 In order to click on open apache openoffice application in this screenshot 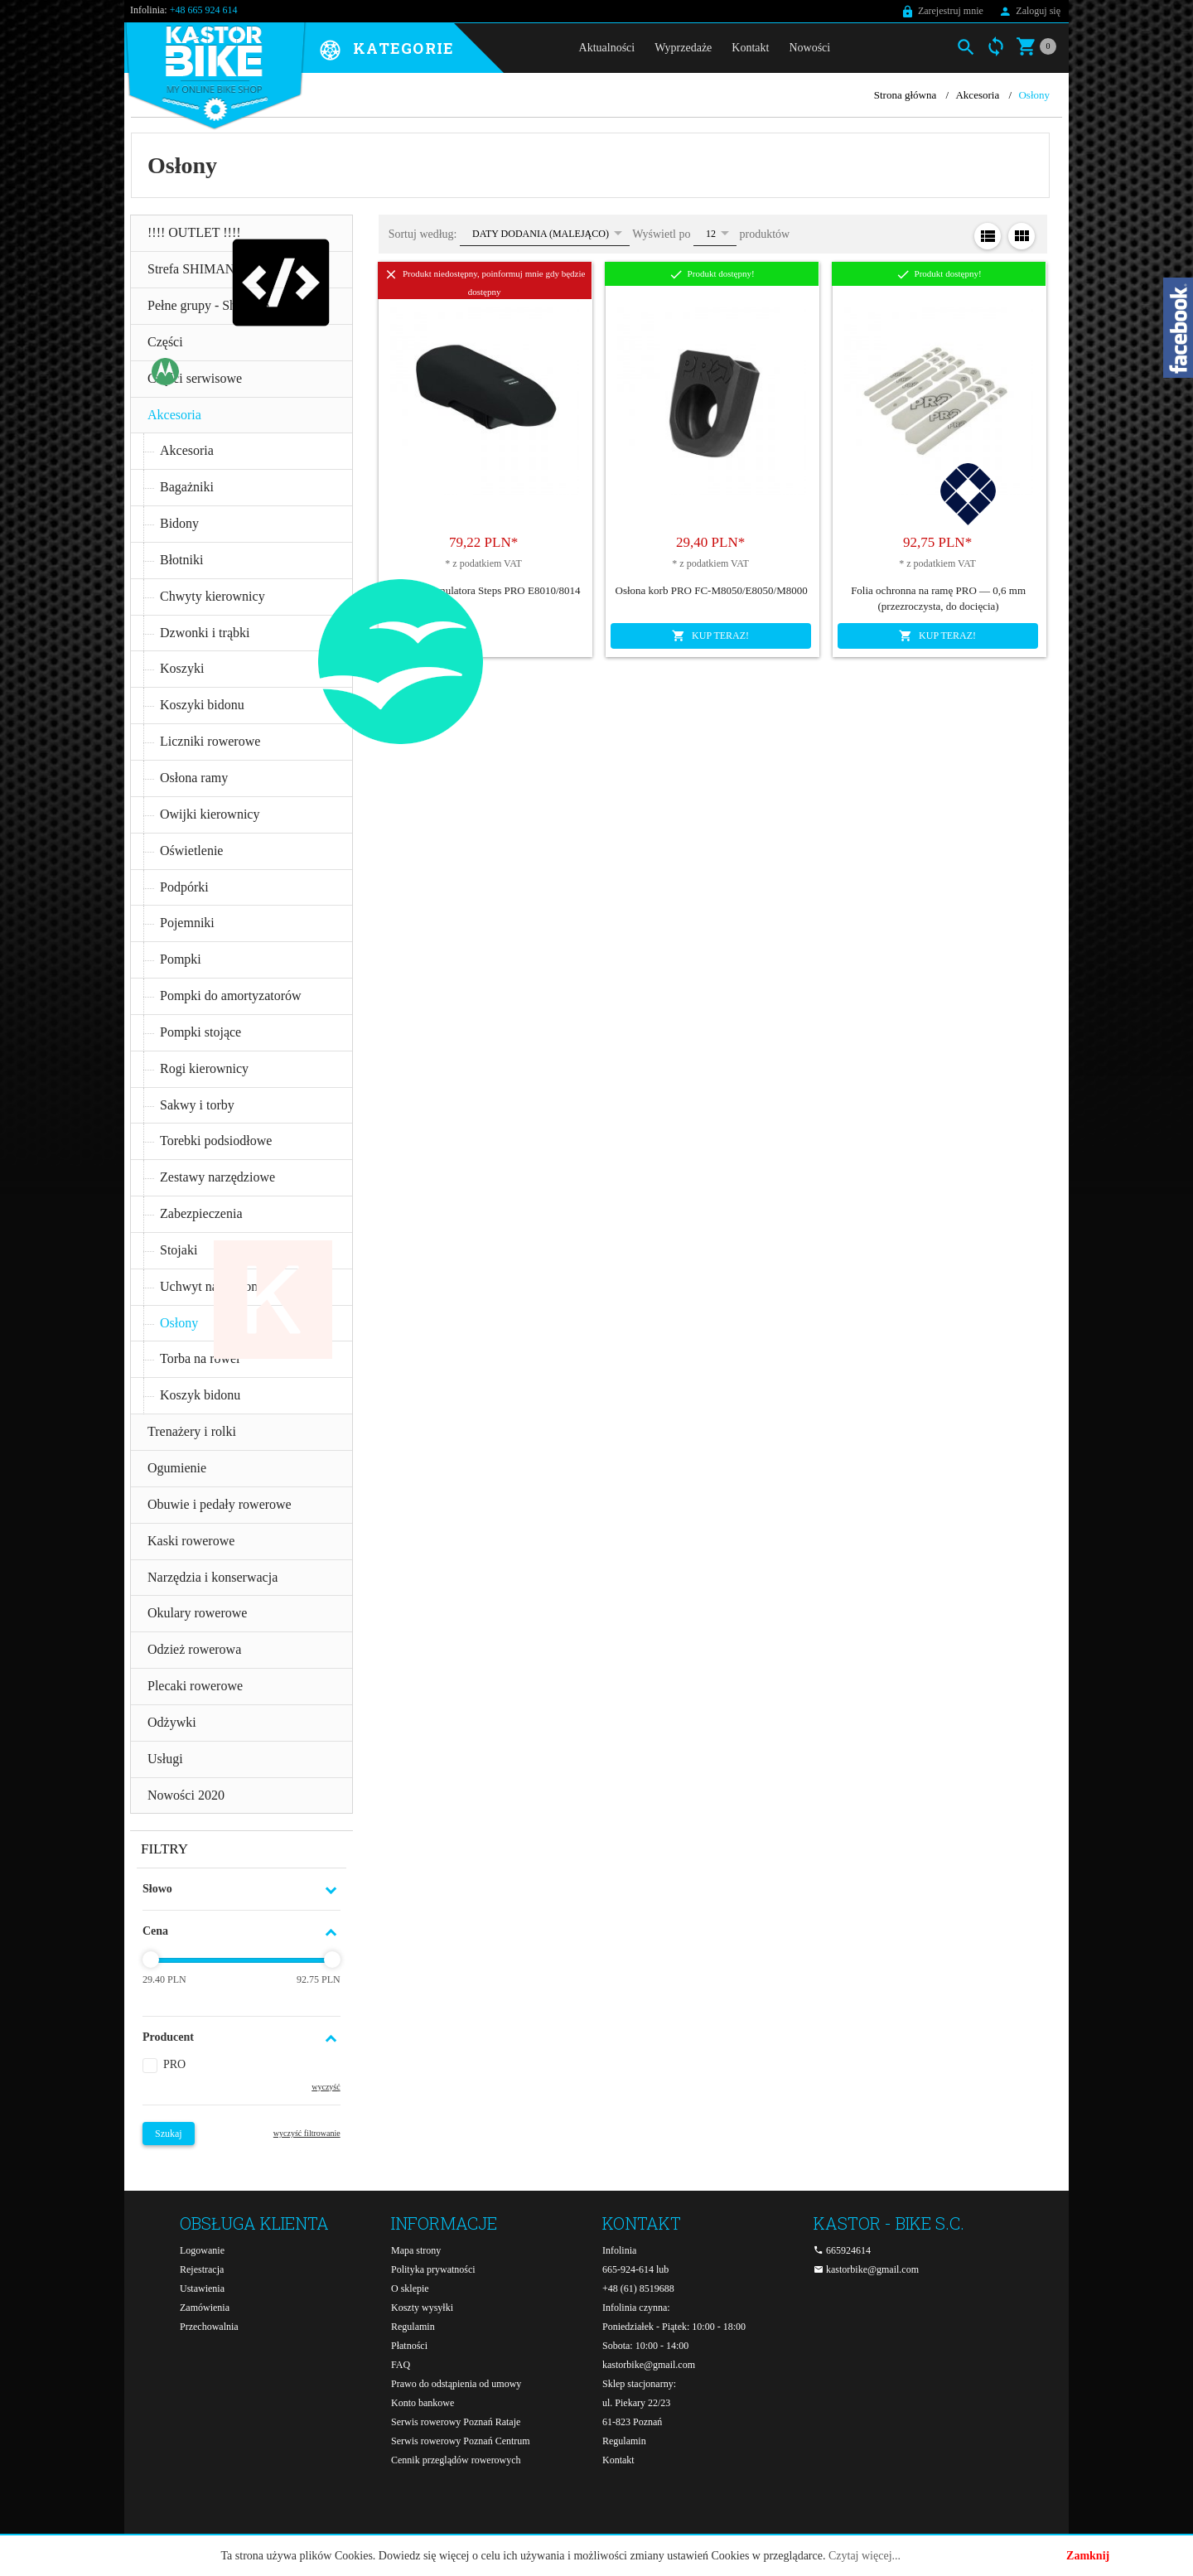, I will do `click(400, 661)`.